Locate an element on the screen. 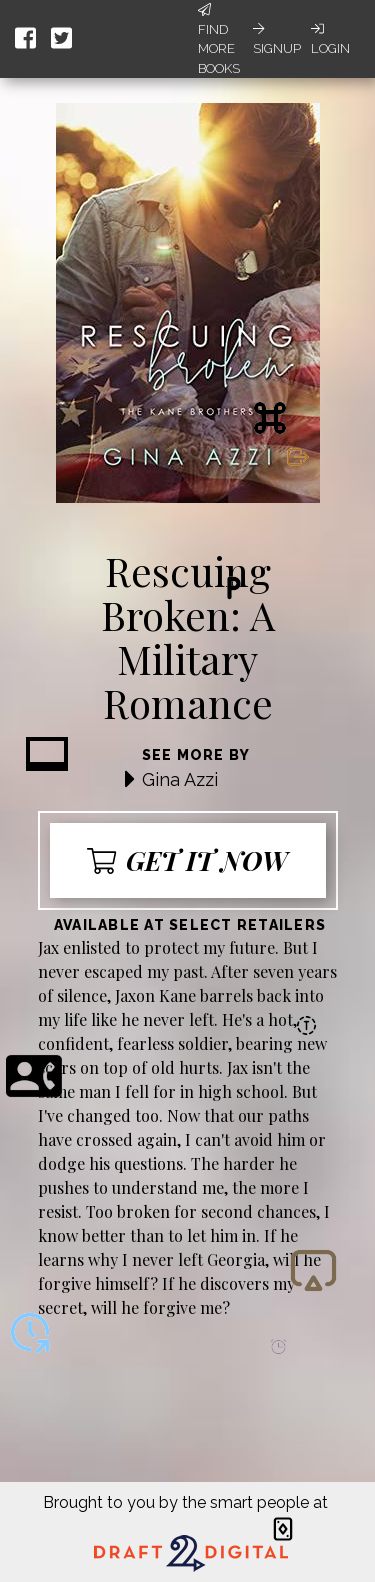  log out of your account is located at coordinates (298, 457).